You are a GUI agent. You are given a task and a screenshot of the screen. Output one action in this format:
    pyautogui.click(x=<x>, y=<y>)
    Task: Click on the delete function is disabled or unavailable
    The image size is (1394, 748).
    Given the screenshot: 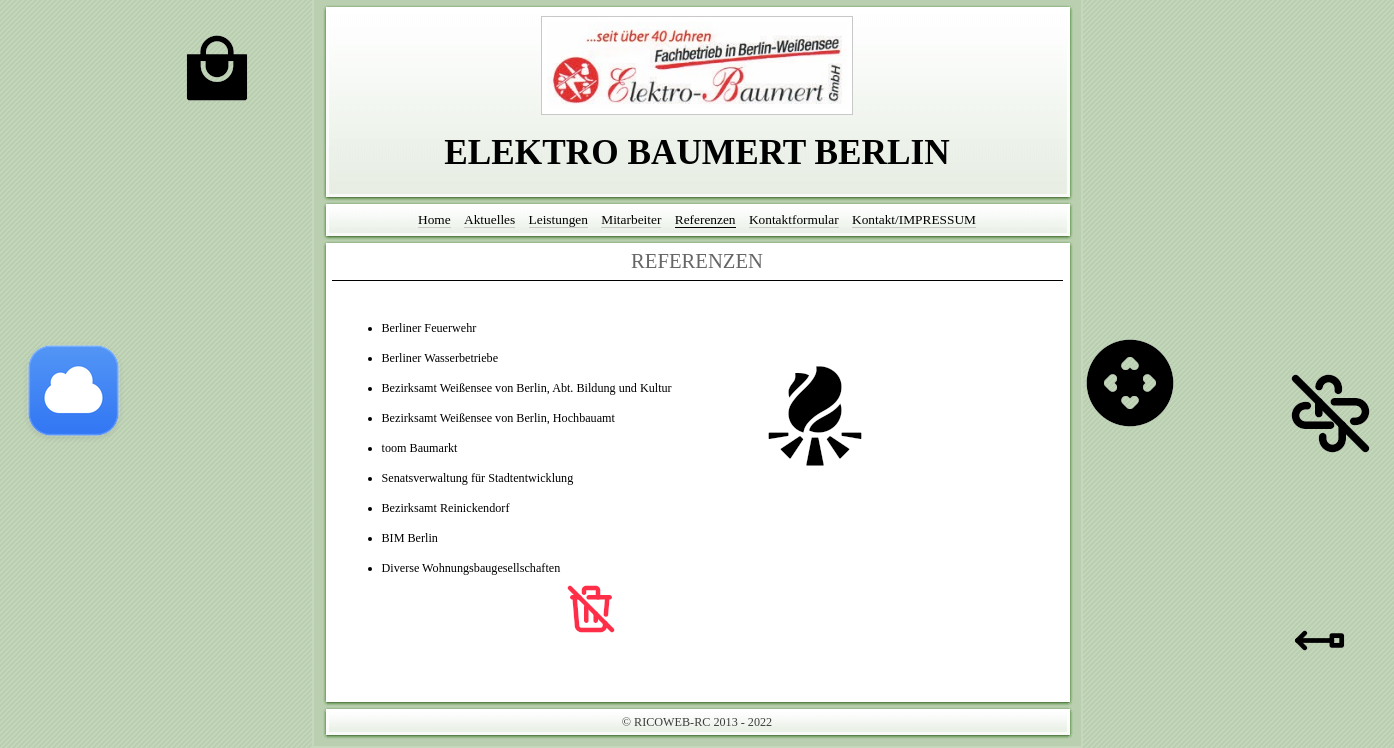 What is the action you would take?
    pyautogui.click(x=591, y=609)
    